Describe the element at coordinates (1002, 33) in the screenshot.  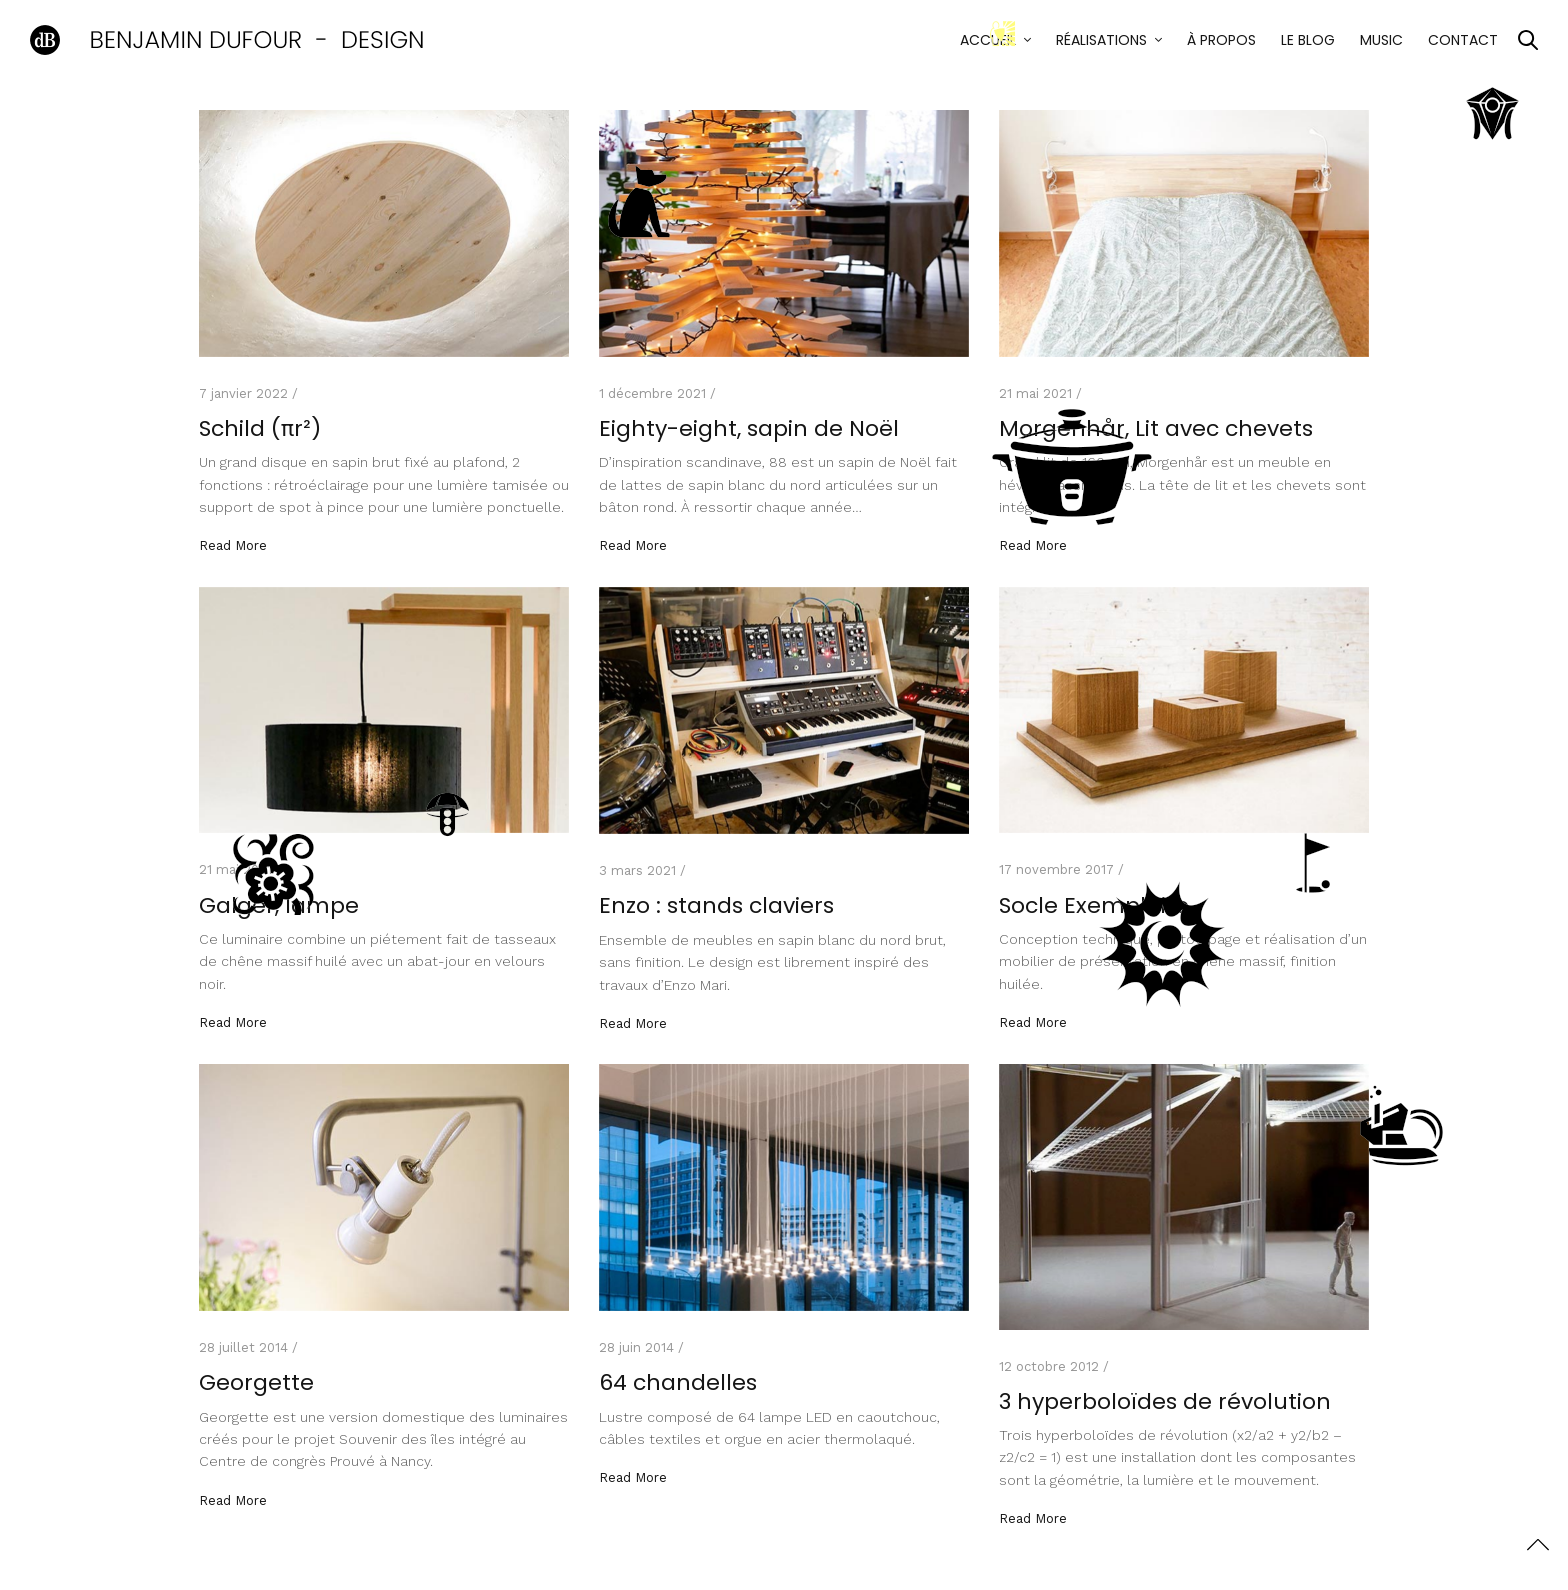
I see `activate protective shield or barrier` at that location.